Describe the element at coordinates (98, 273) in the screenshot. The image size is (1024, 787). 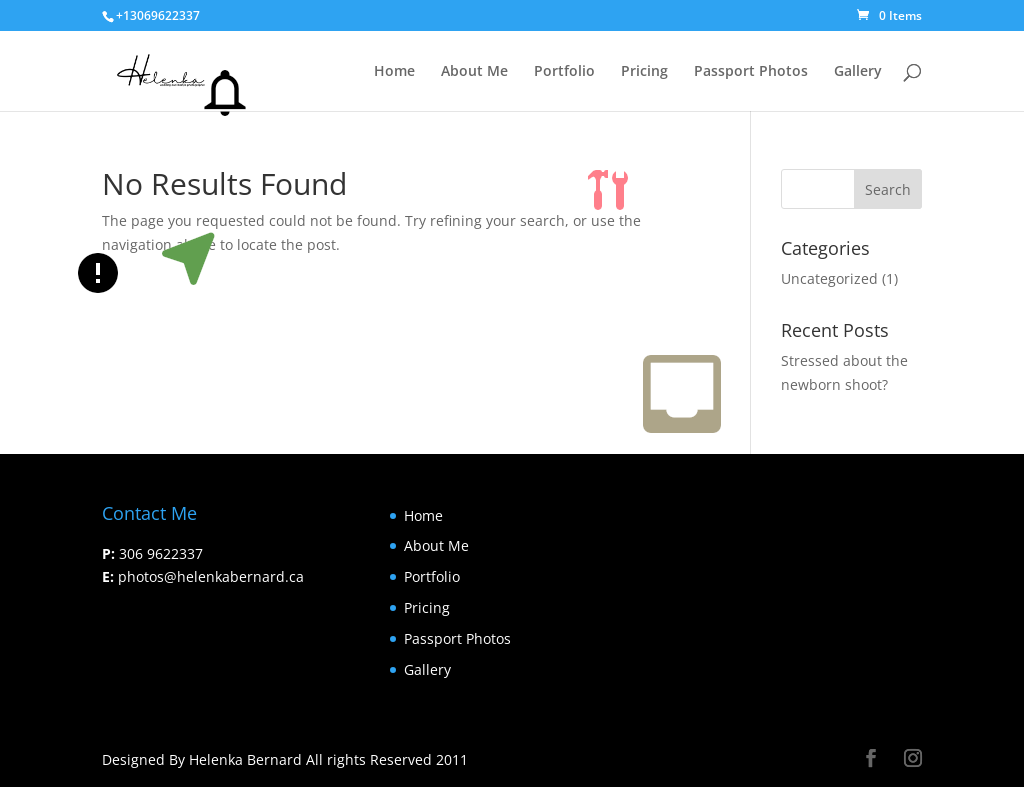
I see `indicates an error or warning state` at that location.